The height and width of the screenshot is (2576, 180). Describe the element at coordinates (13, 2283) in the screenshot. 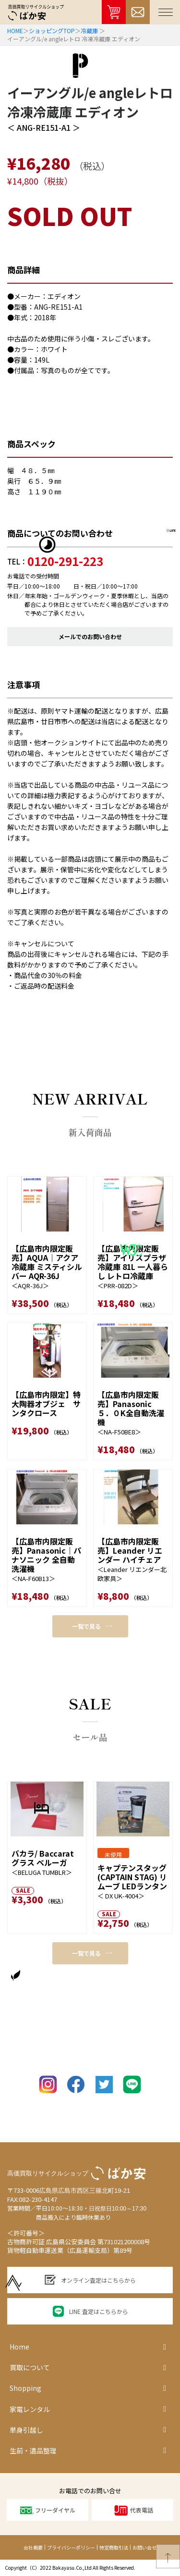

I see `think peaks brand logo` at that location.